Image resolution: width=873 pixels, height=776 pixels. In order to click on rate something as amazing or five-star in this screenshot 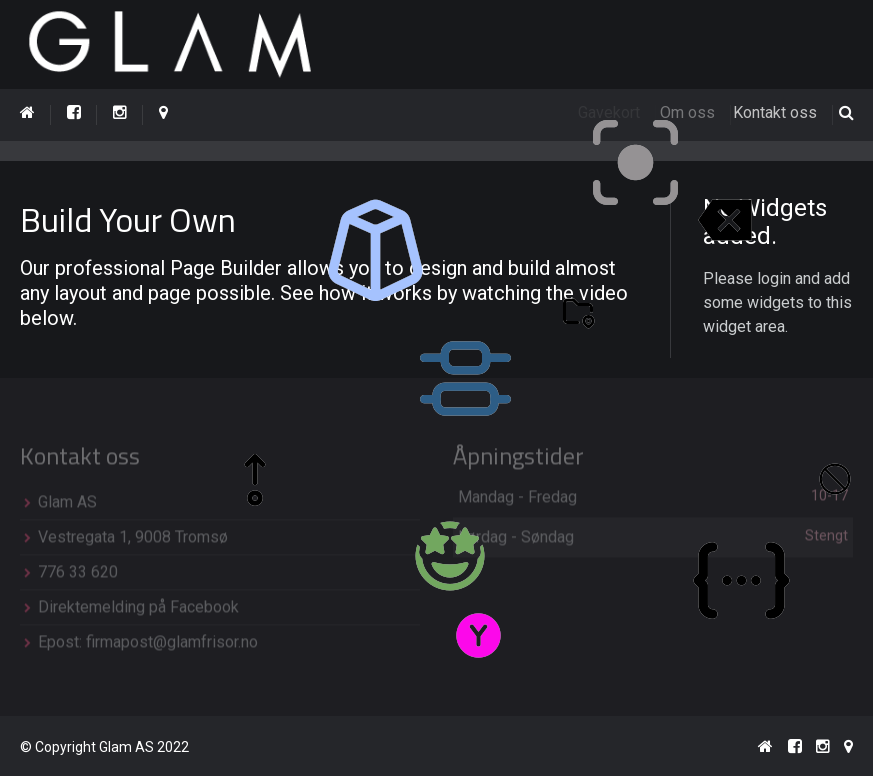, I will do `click(450, 556)`.